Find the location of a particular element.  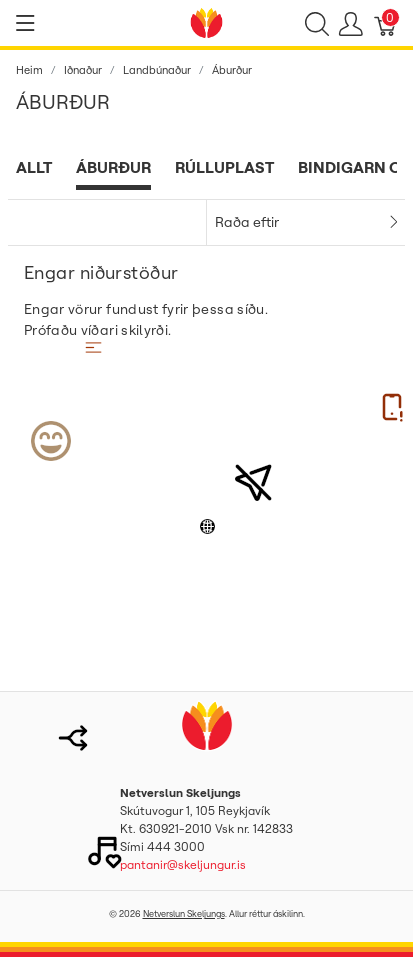

add a happy reaction or emoji is located at coordinates (51, 441).